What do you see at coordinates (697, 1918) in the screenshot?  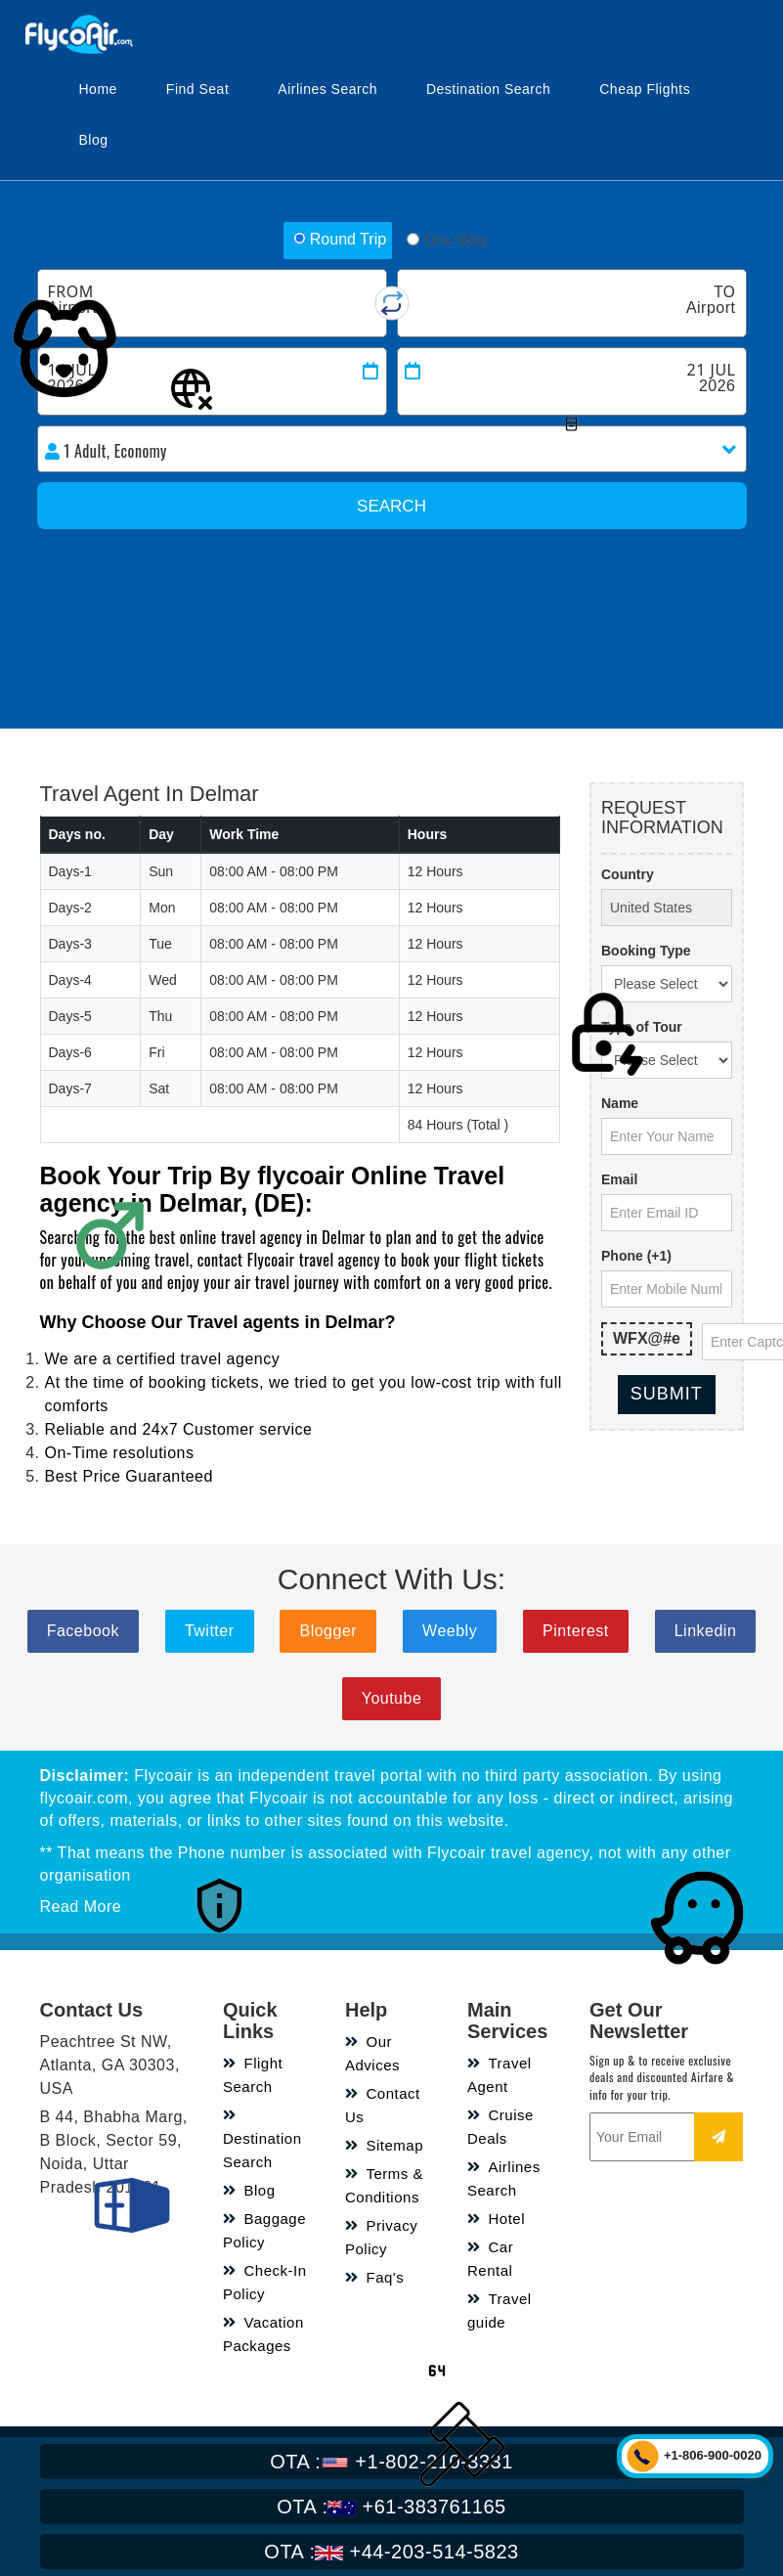 I see `open waze navigation app` at bounding box center [697, 1918].